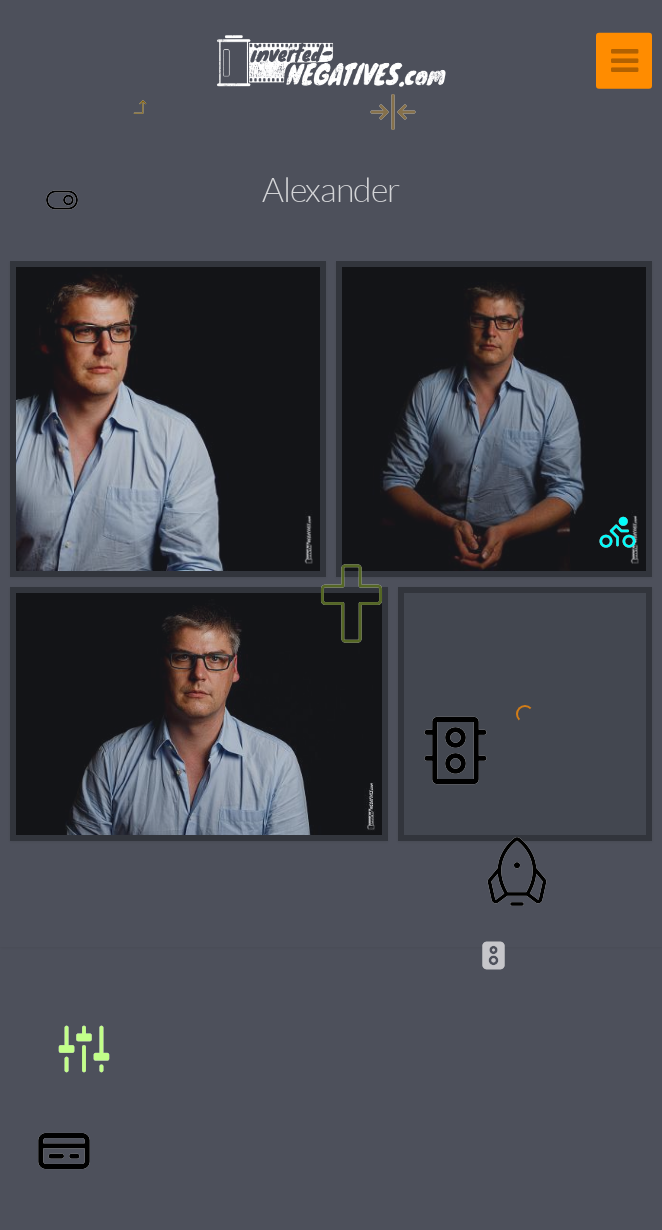 This screenshot has height=1230, width=662. I want to click on adjust settings or preferences, so click(84, 1049).